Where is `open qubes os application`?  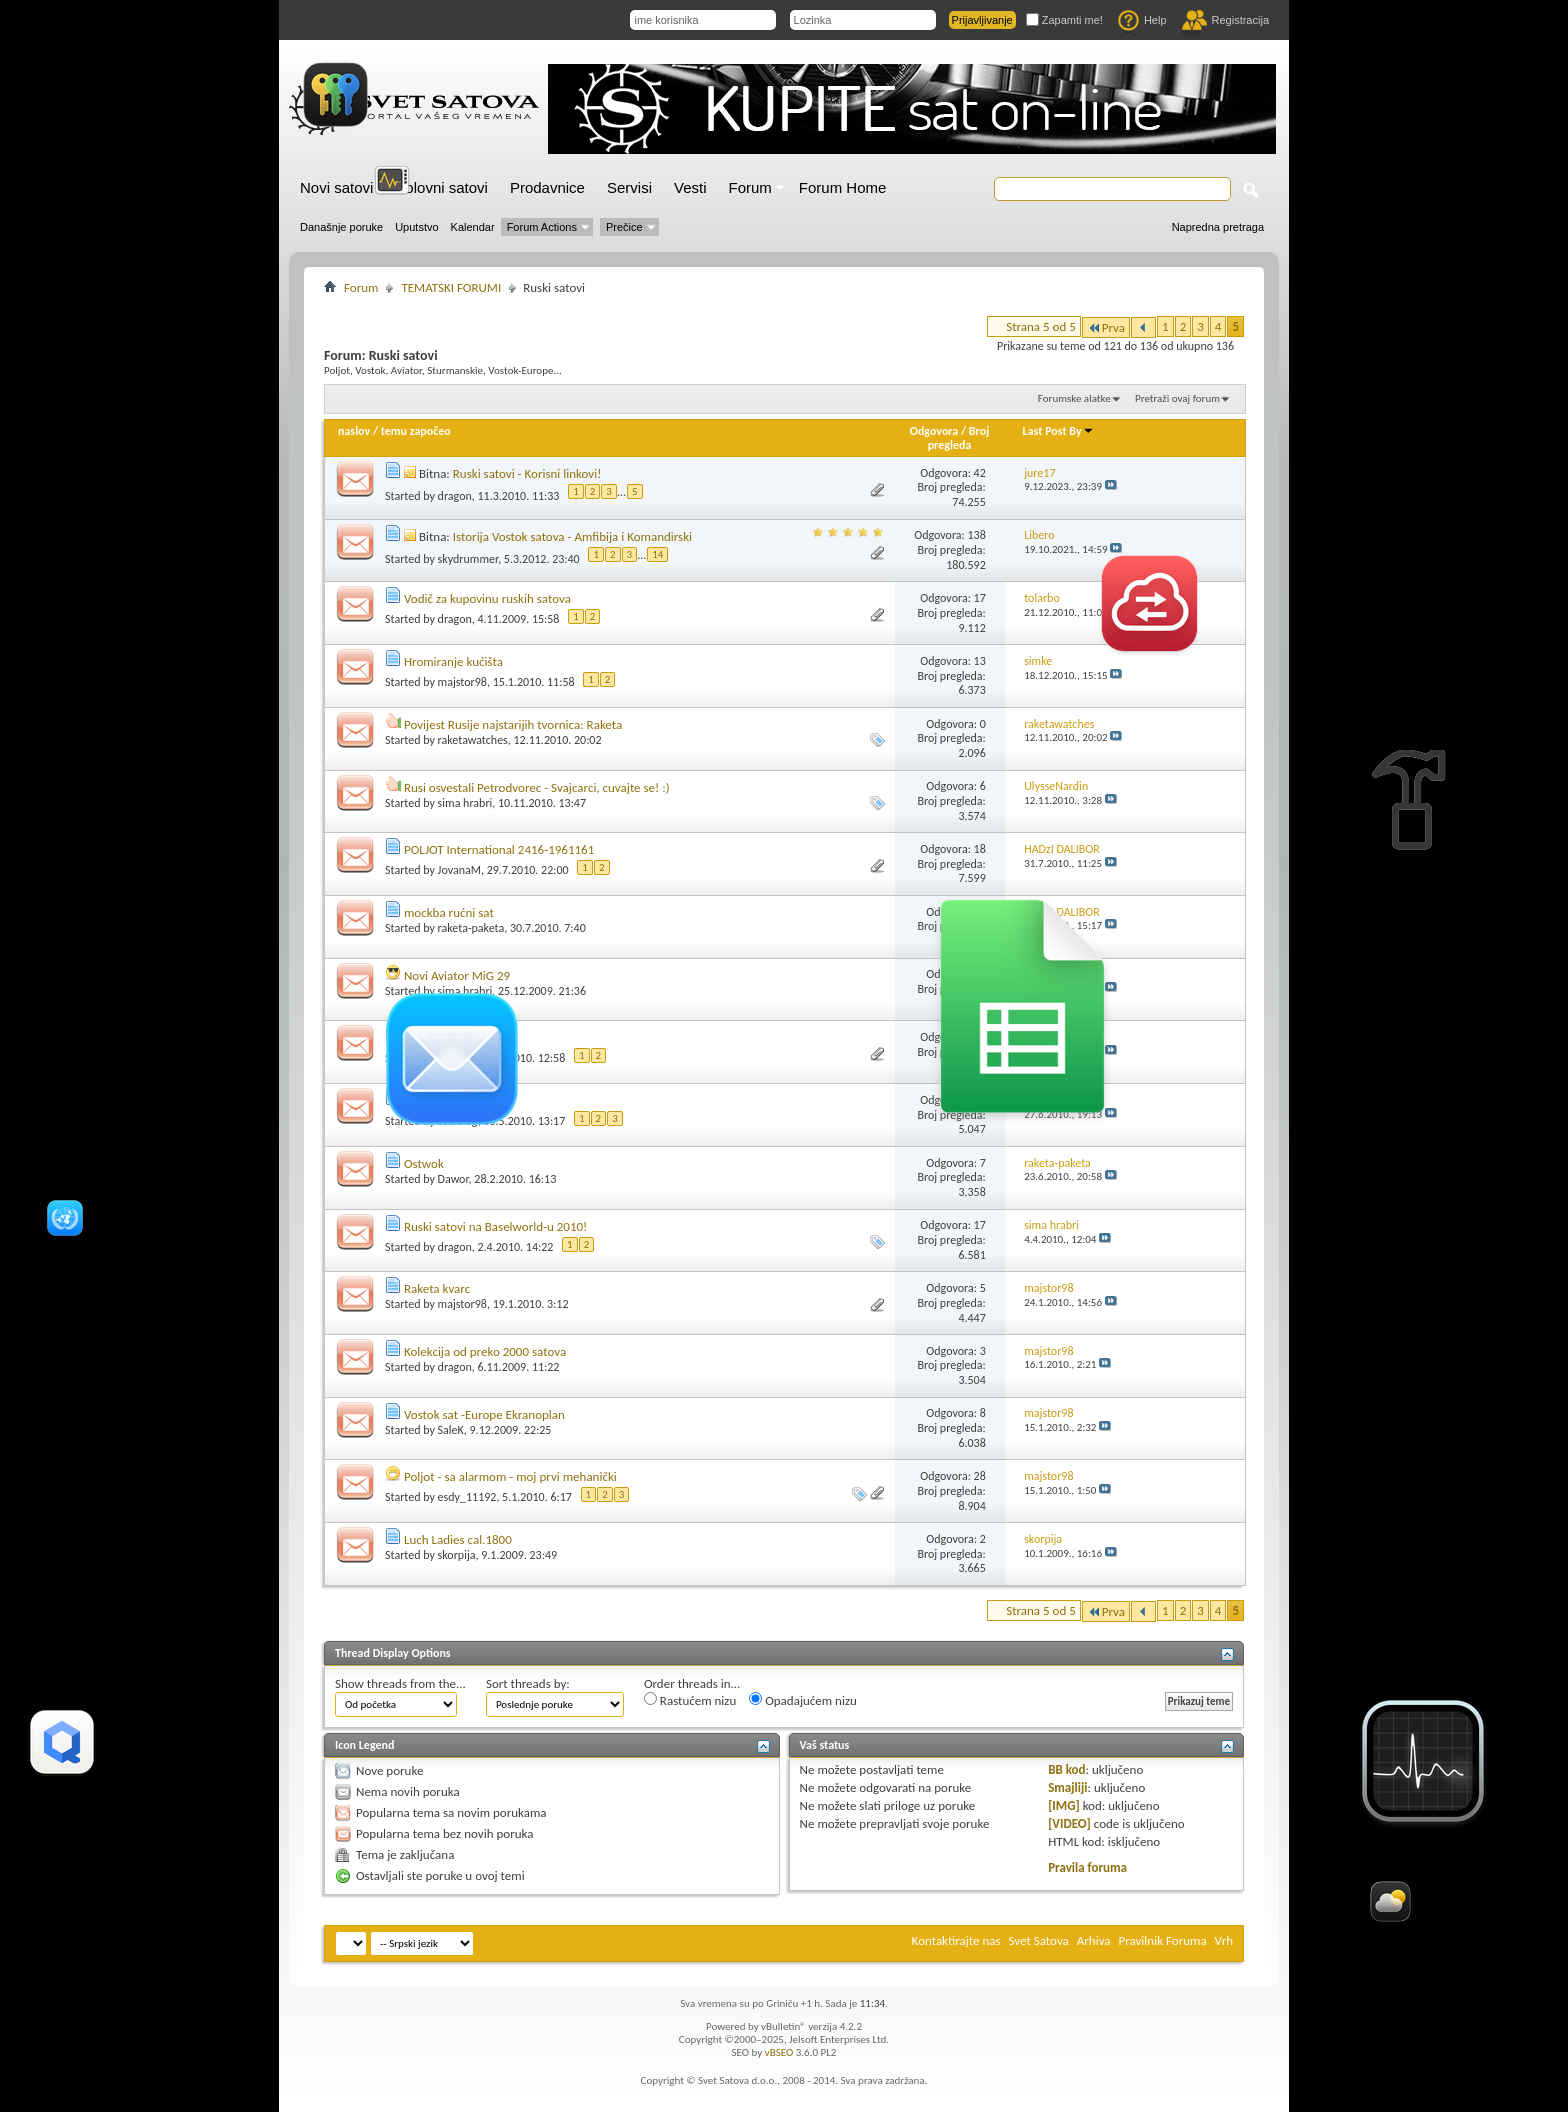 open qubes os application is located at coordinates (62, 1742).